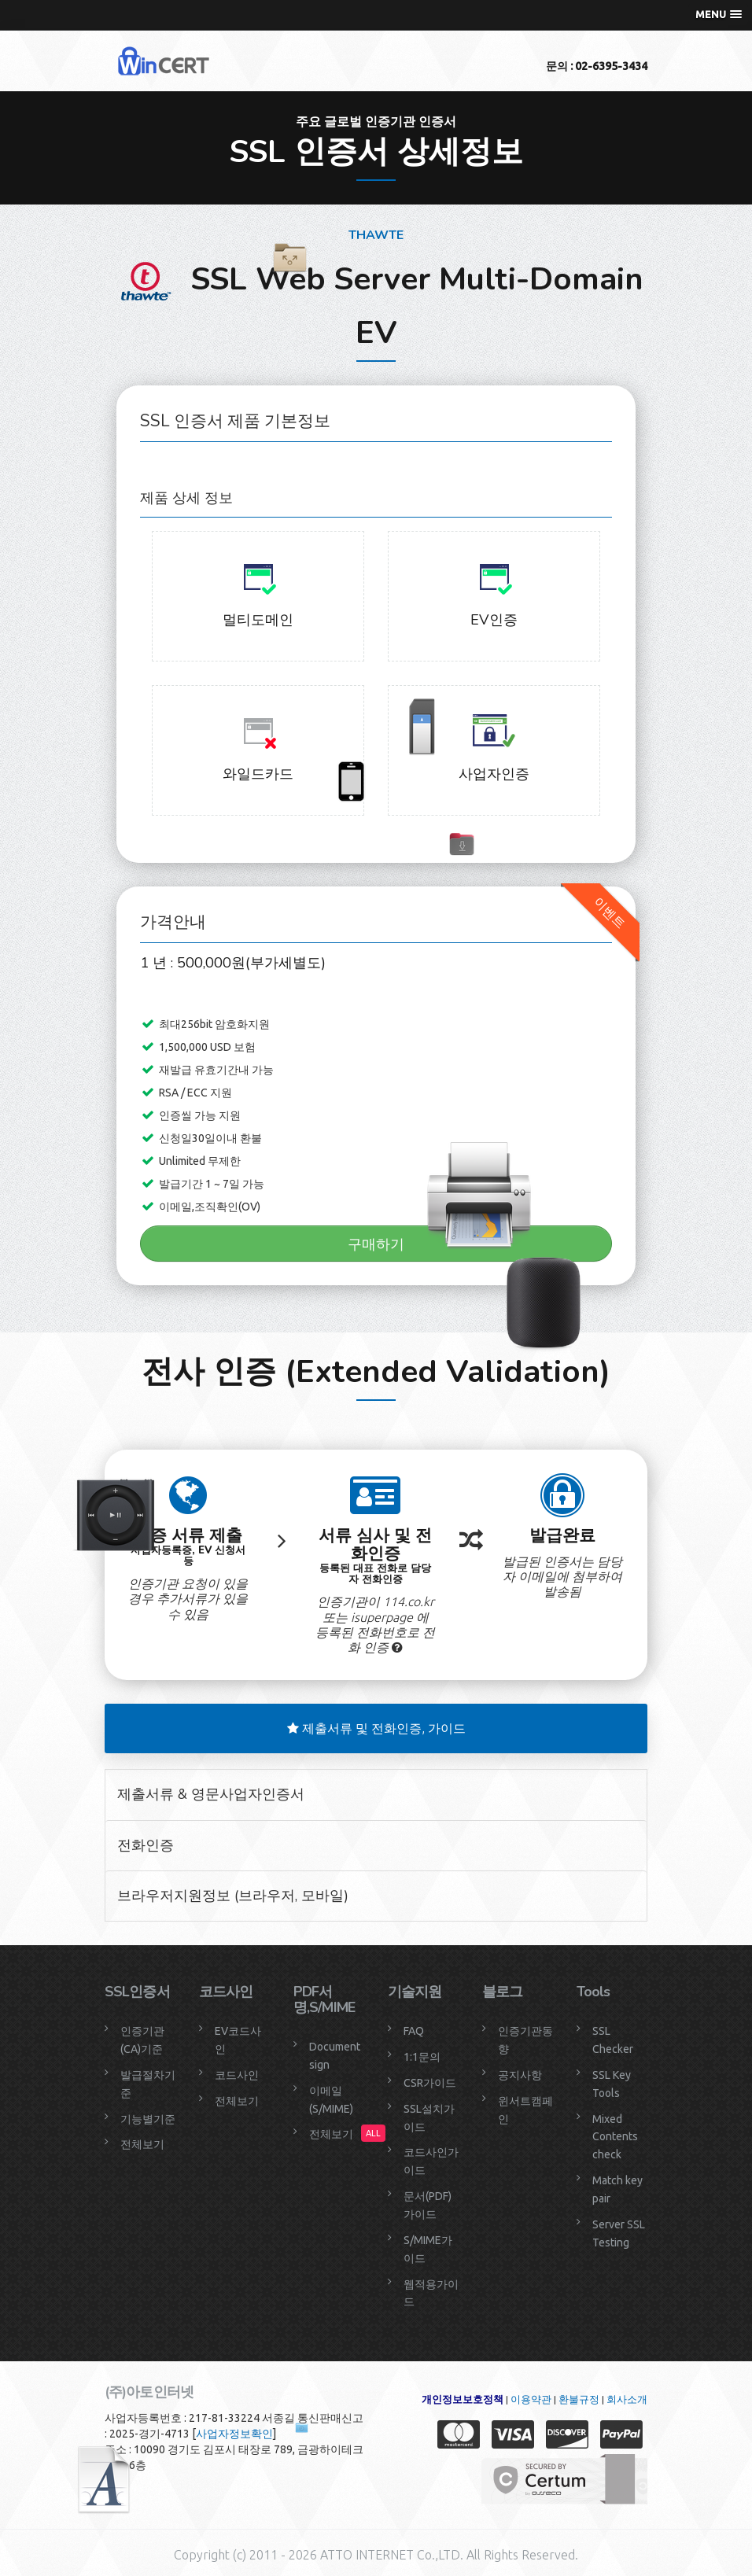 The image size is (752, 2576). I want to click on view connected iPhone in sidebar, so click(351, 781).